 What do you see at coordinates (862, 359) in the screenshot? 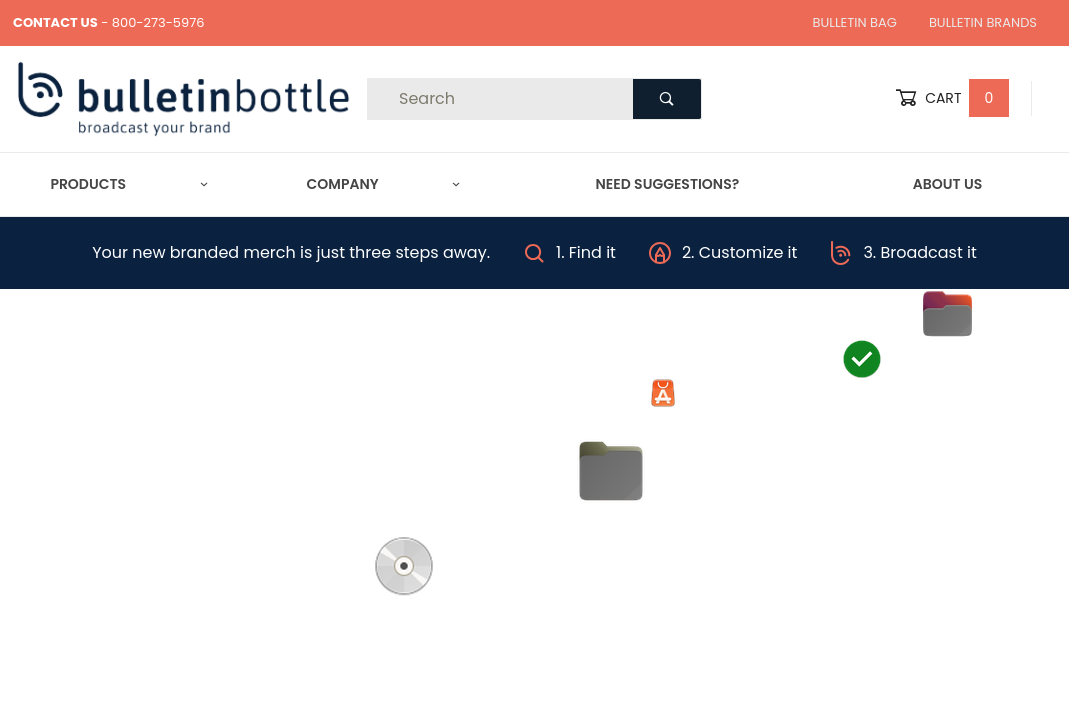
I see `confirm or approve an action` at bounding box center [862, 359].